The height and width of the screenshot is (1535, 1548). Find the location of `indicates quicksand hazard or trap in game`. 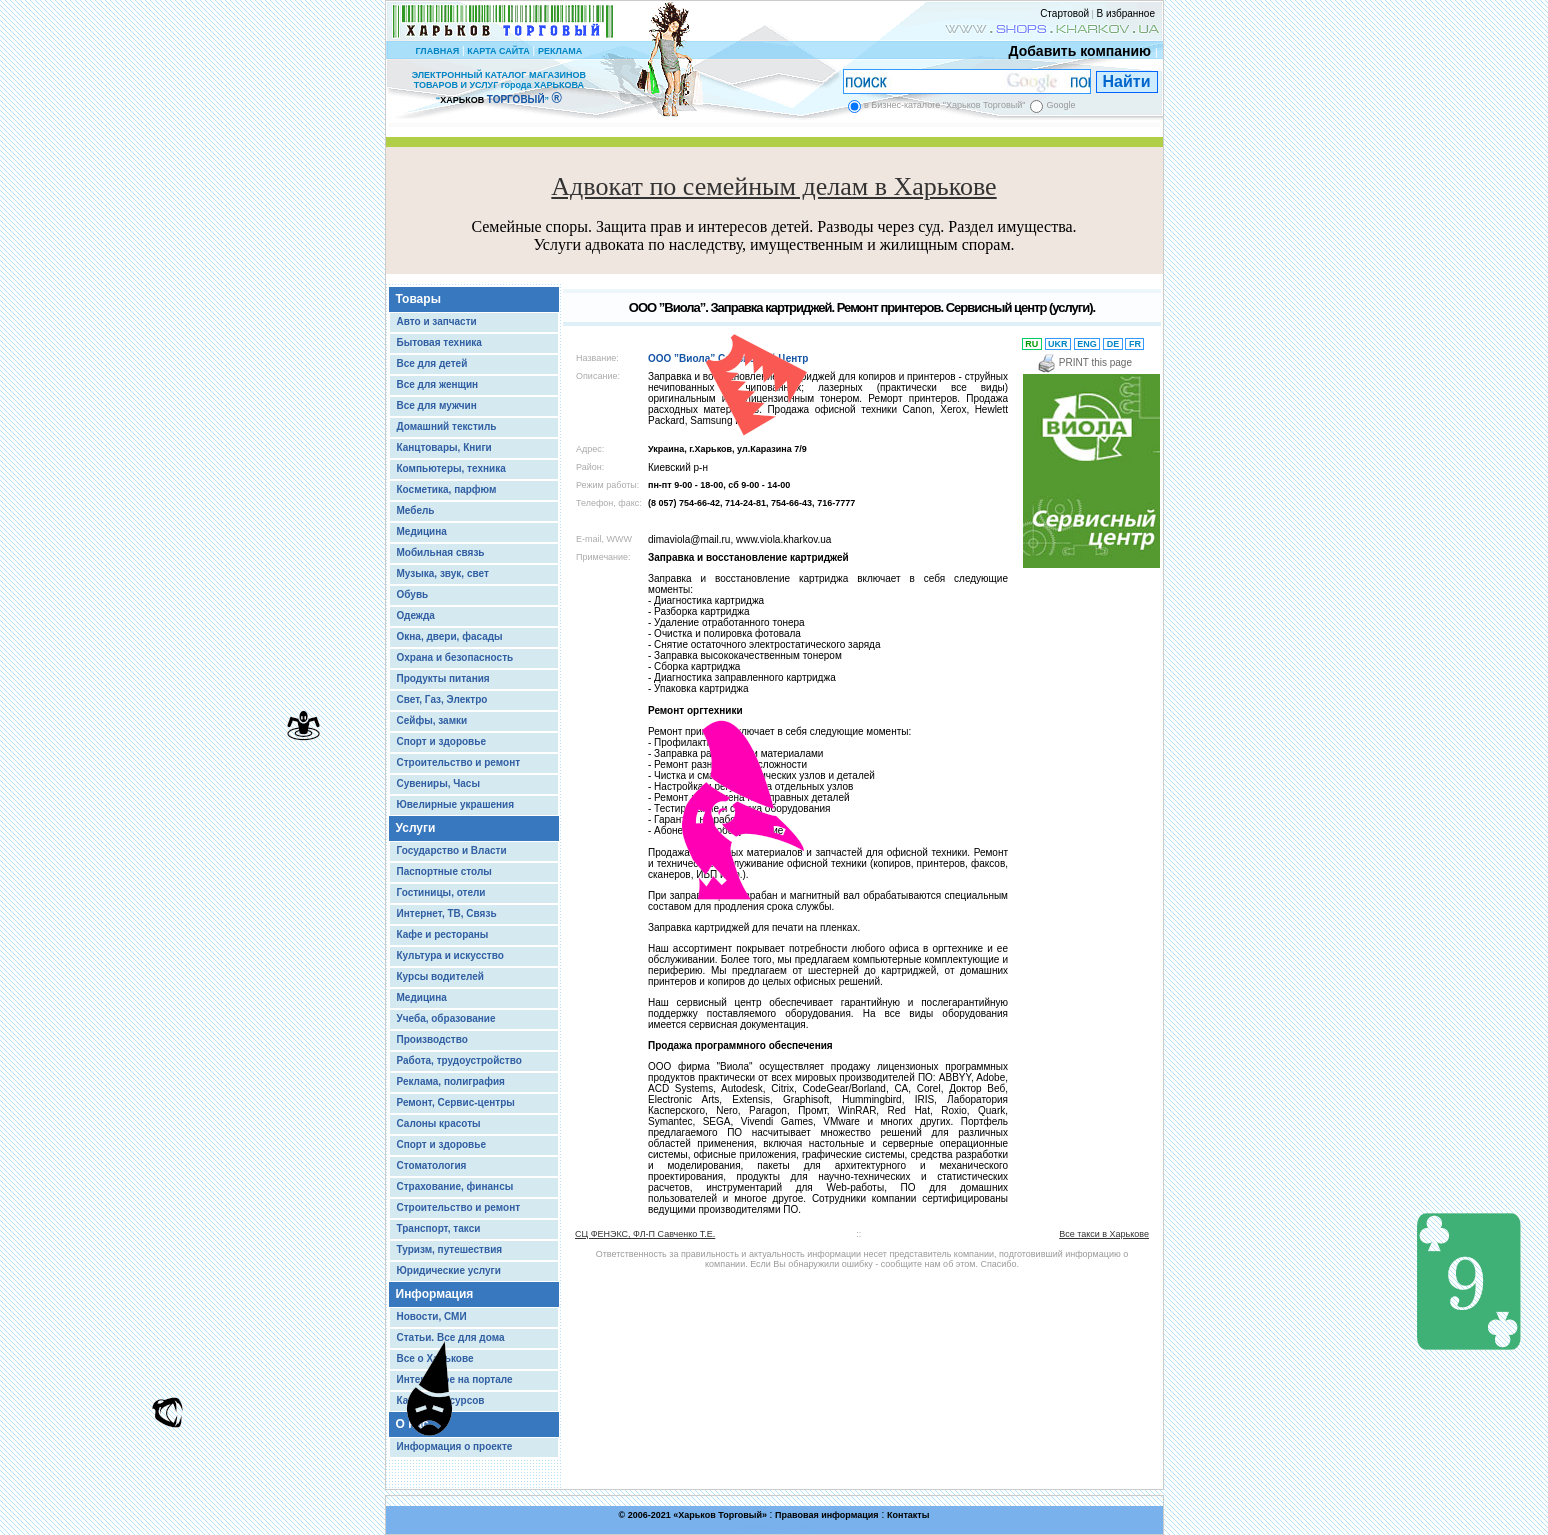

indicates quicksand hazard or trap in game is located at coordinates (303, 725).